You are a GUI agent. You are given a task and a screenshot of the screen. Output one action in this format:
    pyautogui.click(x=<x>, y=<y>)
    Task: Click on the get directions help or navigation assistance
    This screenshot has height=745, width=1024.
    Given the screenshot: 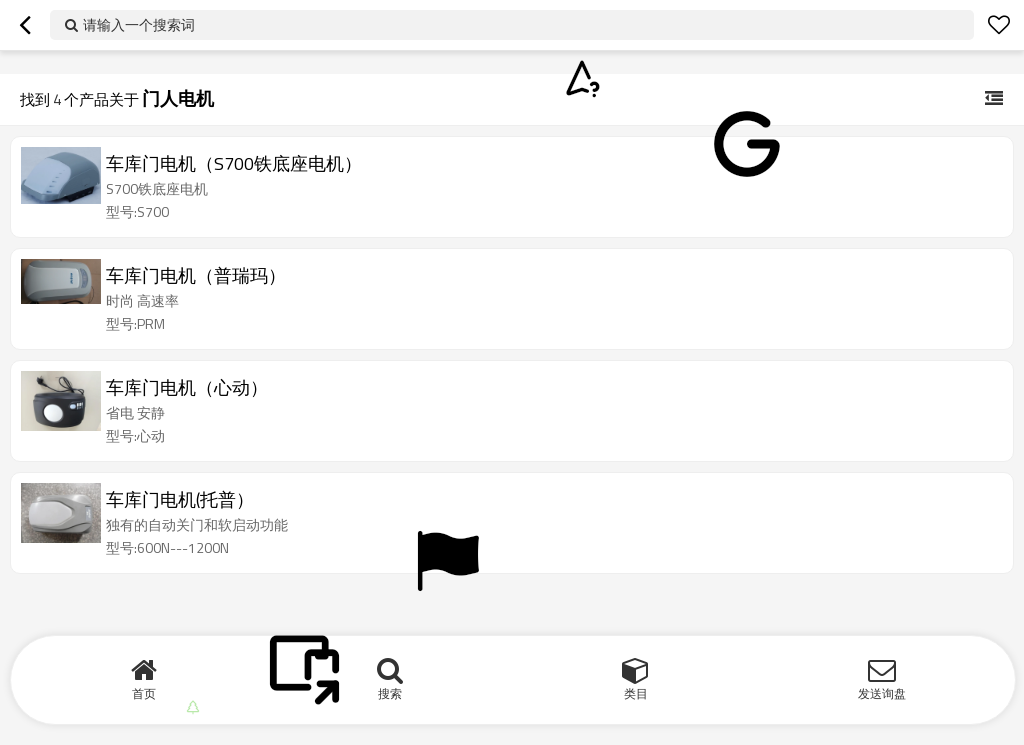 What is the action you would take?
    pyautogui.click(x=582, y=78)
    